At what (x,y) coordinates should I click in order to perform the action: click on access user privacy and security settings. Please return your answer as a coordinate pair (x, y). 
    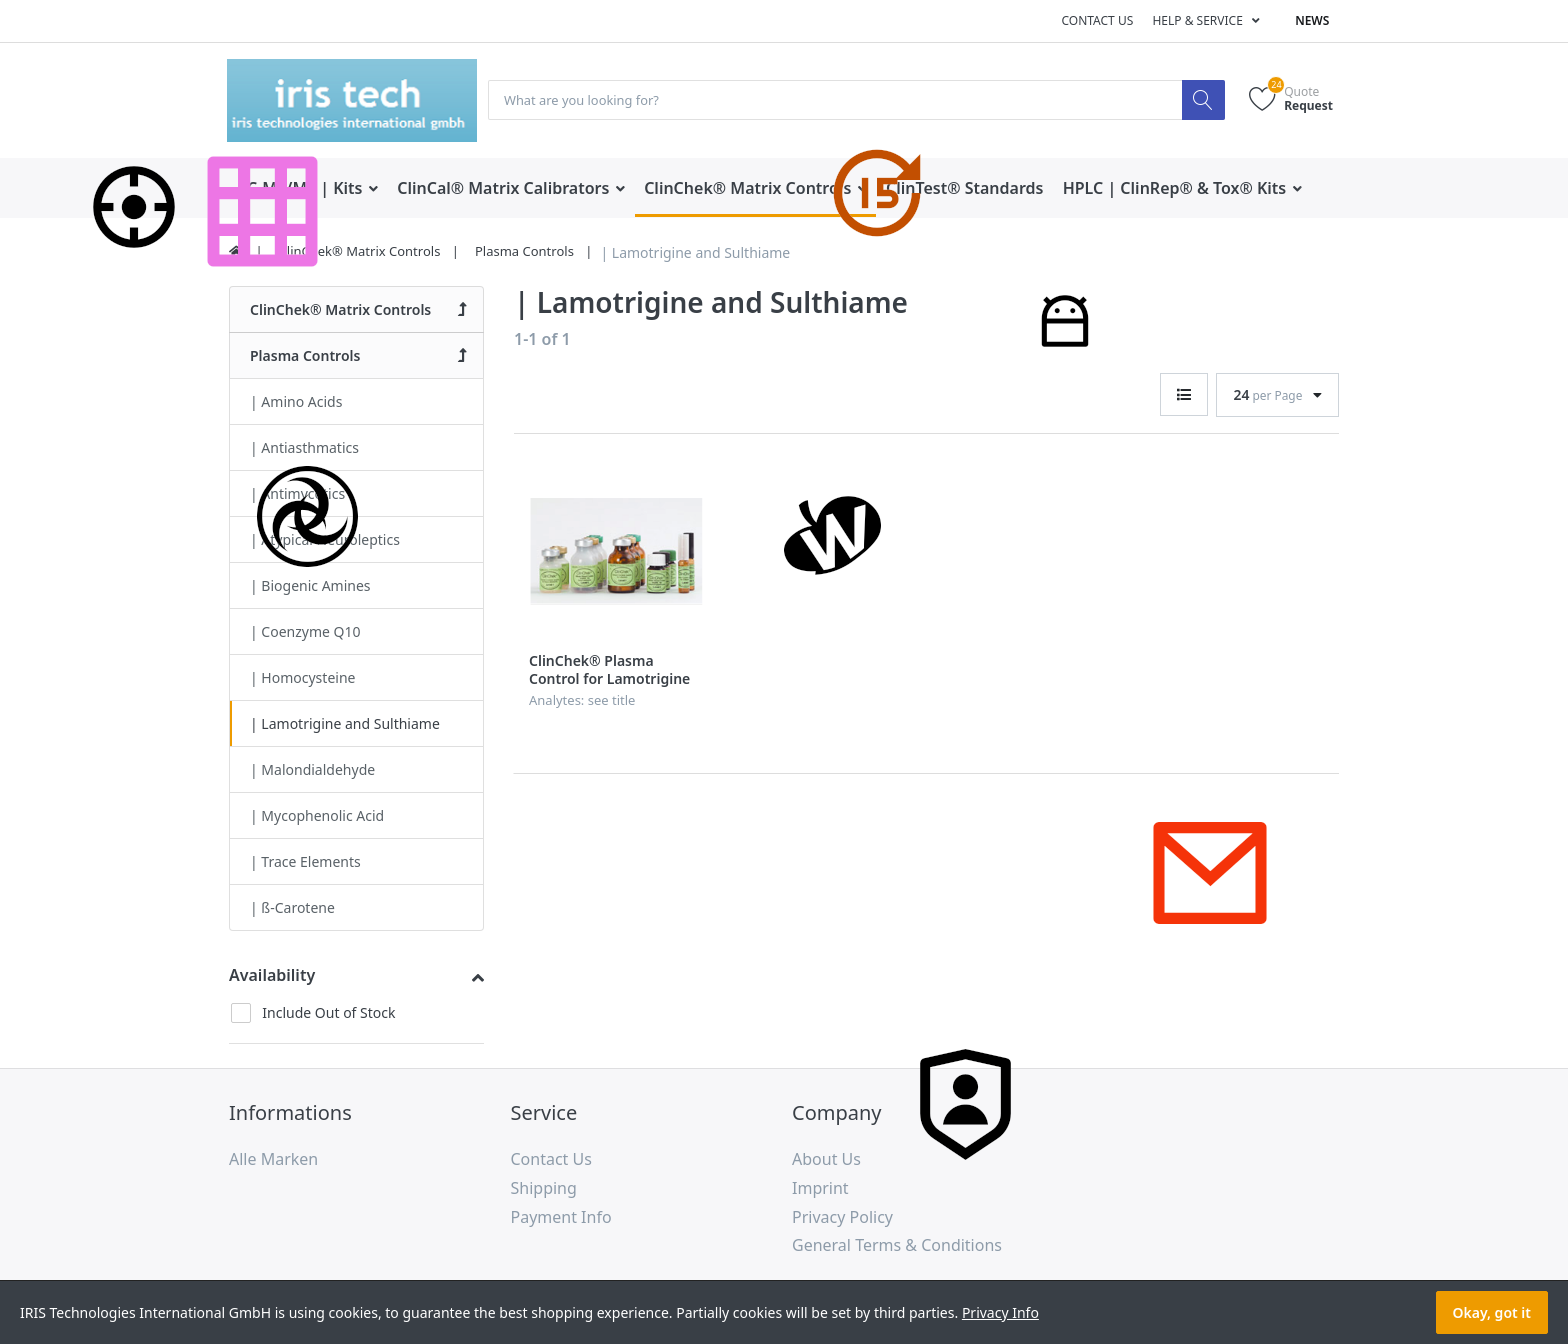
    Looking at the image, I should click on (965, 1104).